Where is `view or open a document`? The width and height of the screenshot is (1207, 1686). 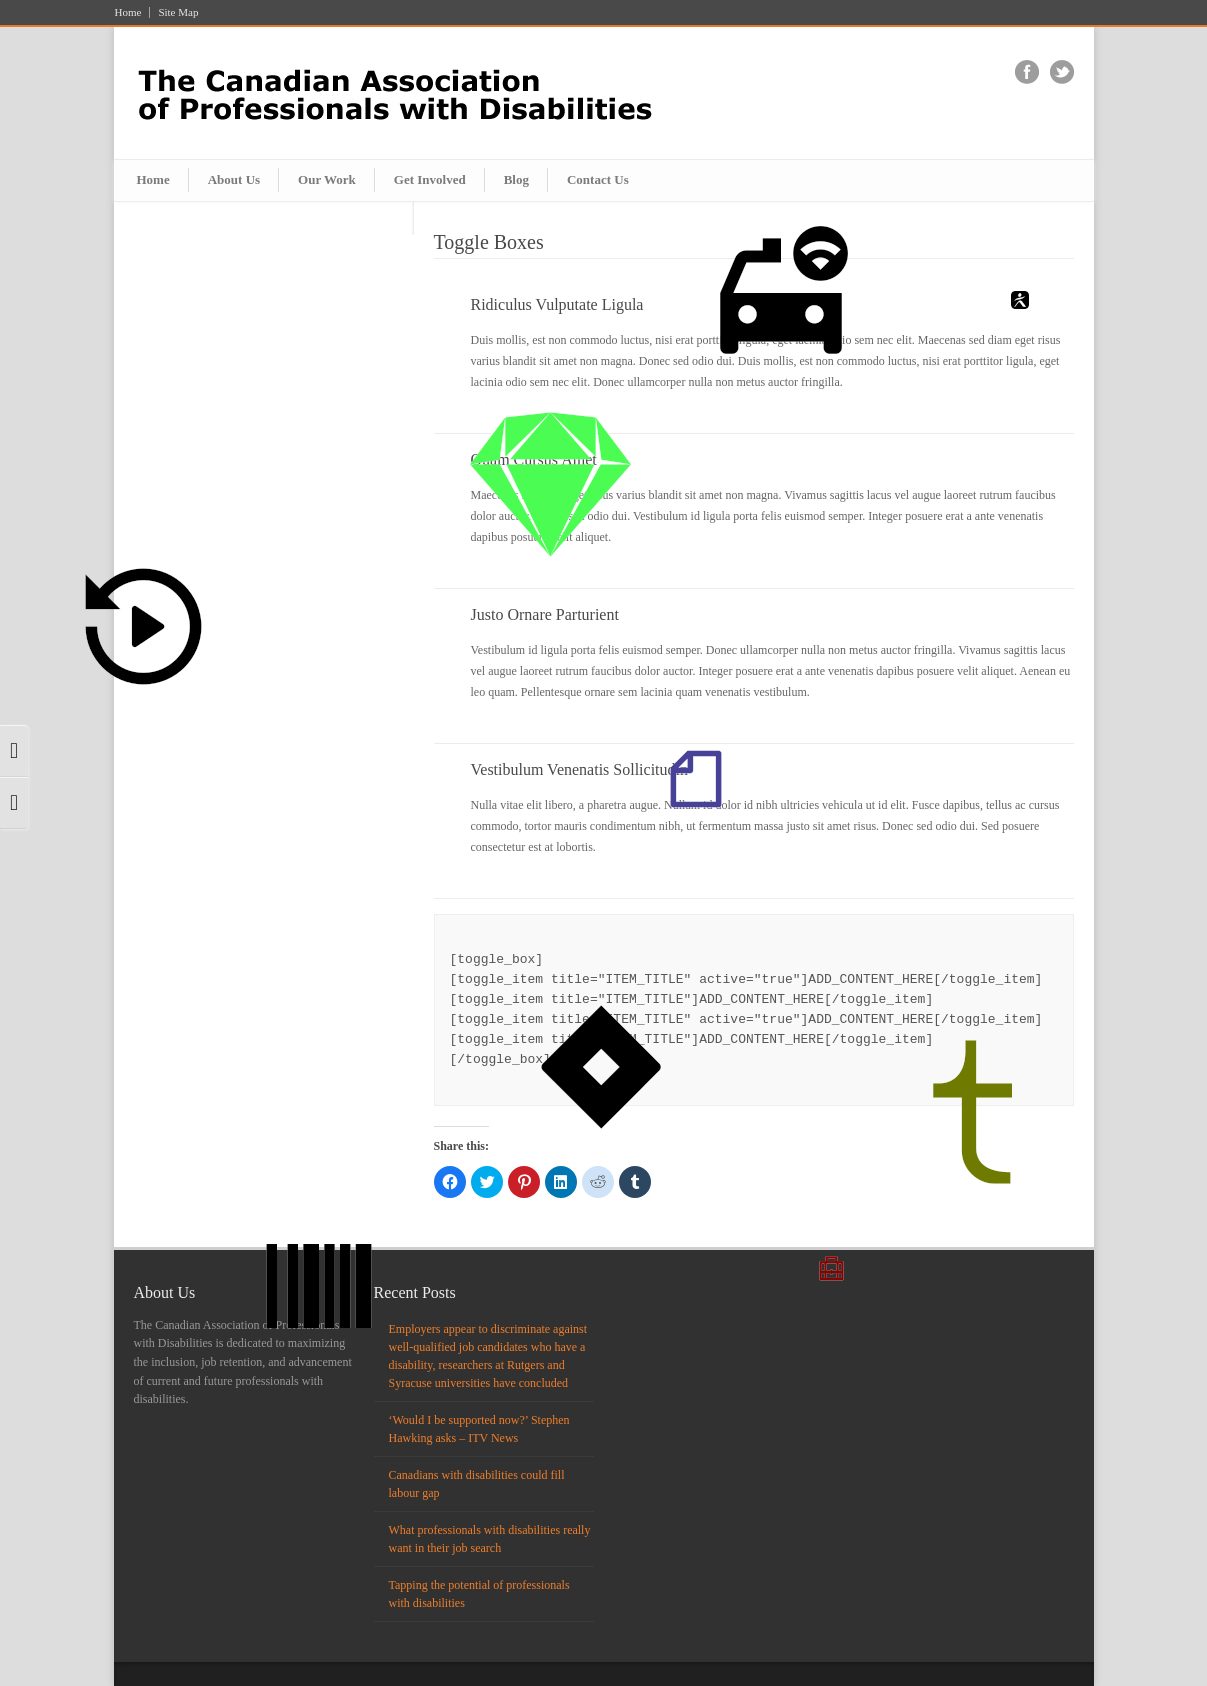 view or open a document is located at coordinates (696, 779).